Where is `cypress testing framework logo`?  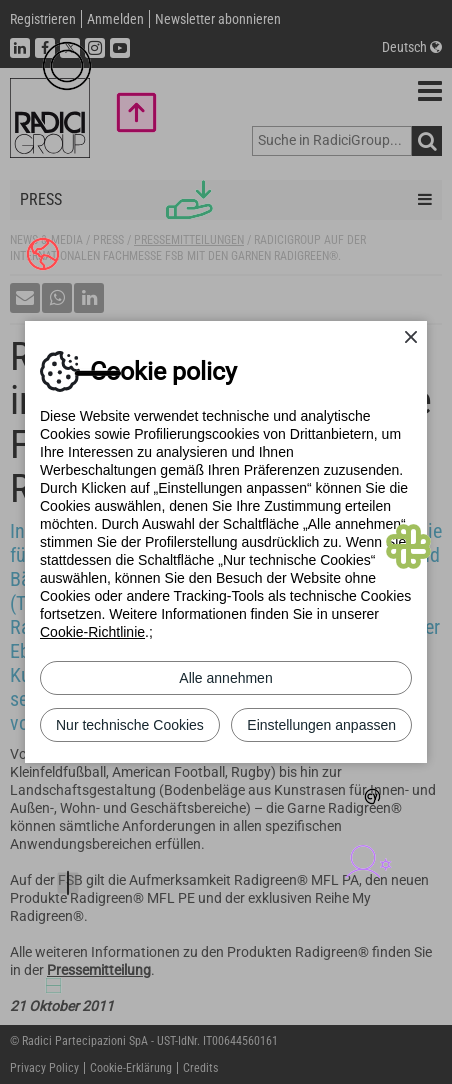 cypress testing framework logo is located at coordinates (372, 796).